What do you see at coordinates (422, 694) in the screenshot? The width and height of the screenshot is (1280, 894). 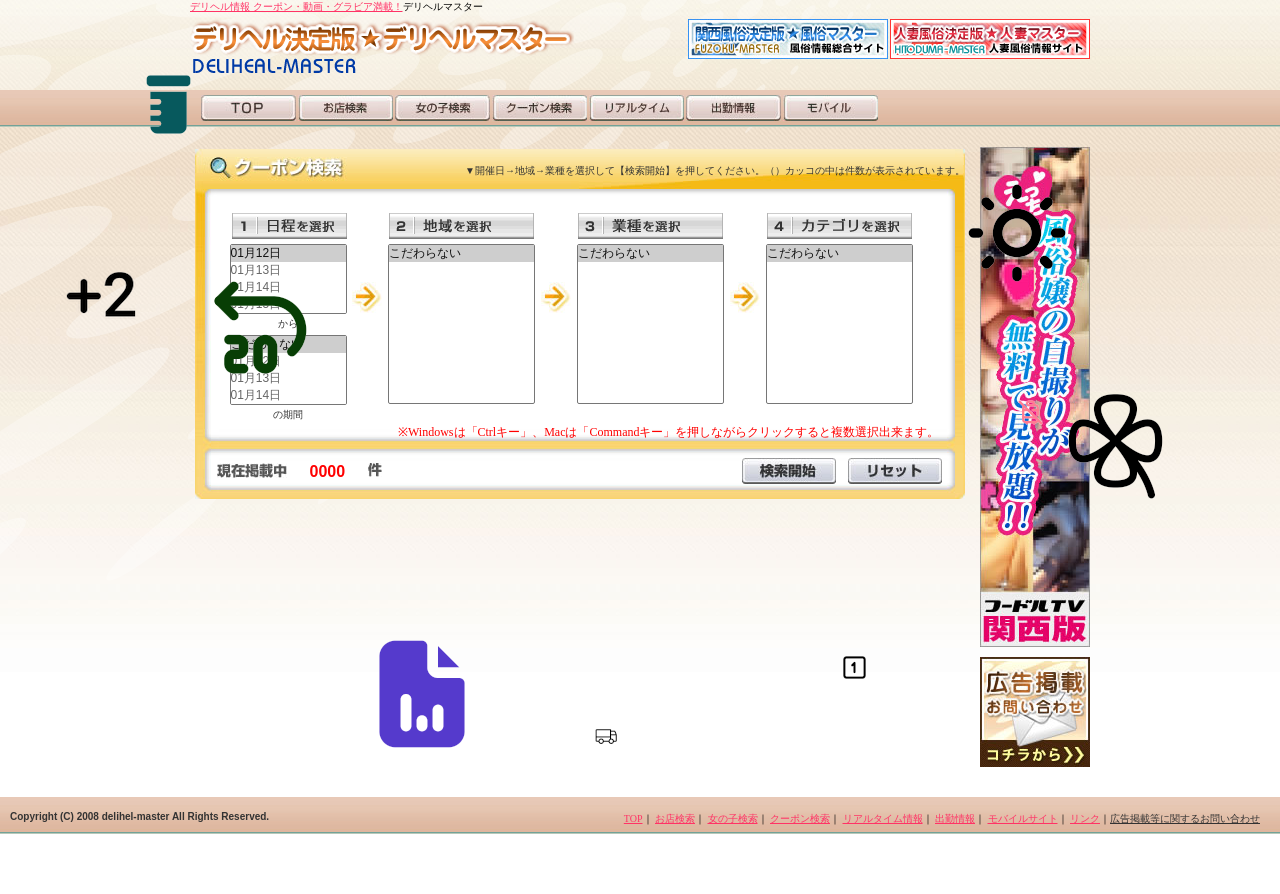 I see `view file analytics or statistics` at bounding box center [422, 694].